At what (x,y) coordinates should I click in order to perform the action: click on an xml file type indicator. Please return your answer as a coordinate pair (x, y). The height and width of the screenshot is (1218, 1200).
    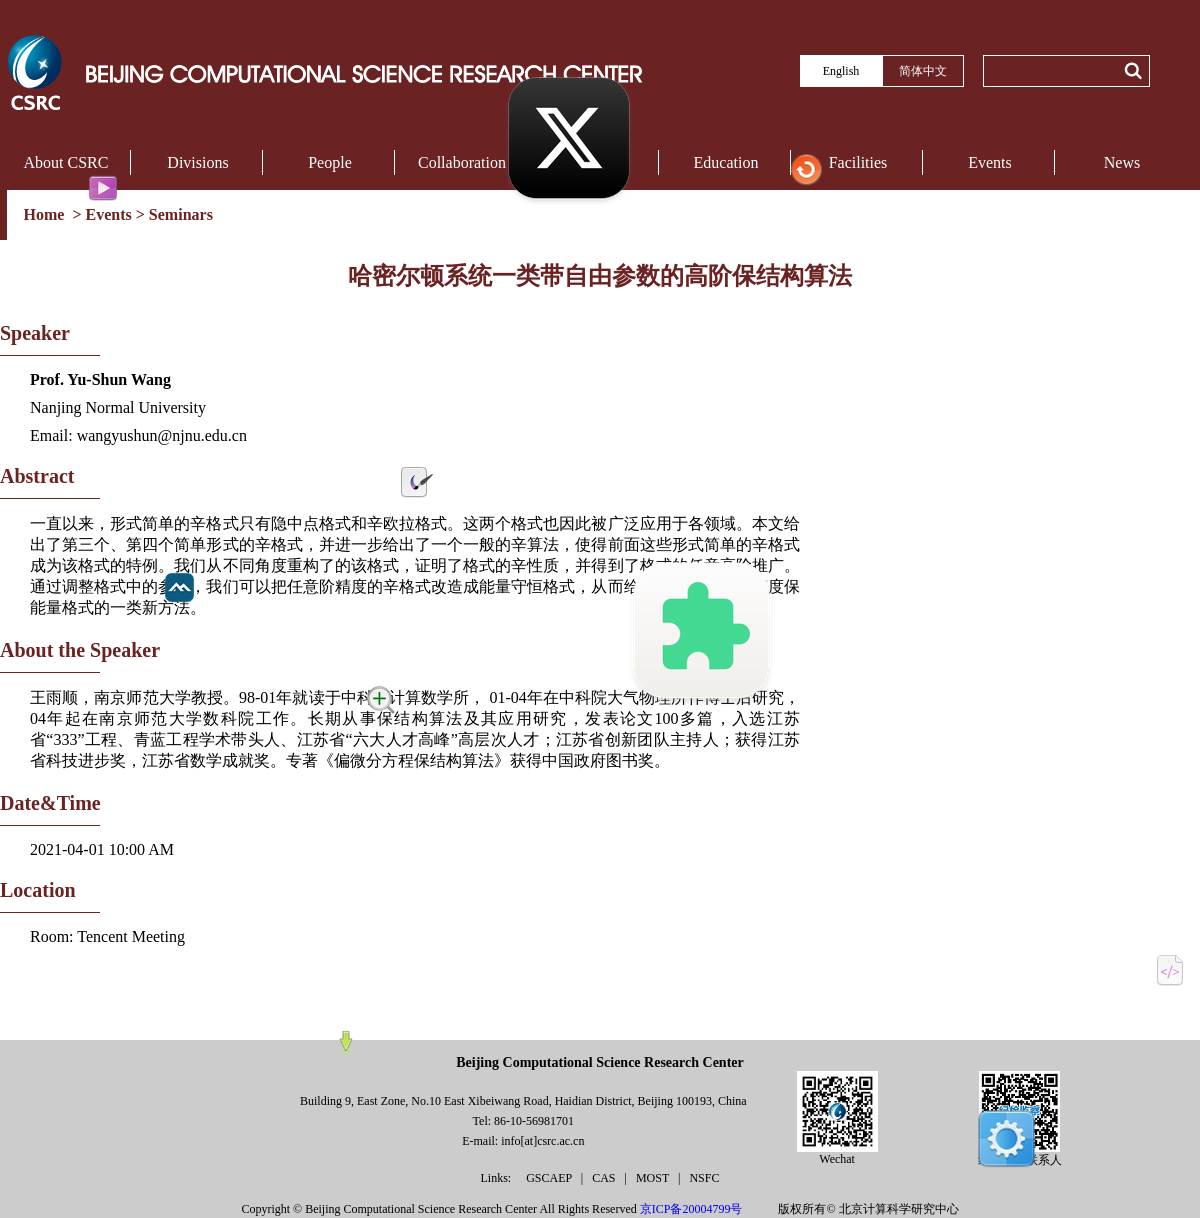
    Looking at the image, I should click on (1170, 970).